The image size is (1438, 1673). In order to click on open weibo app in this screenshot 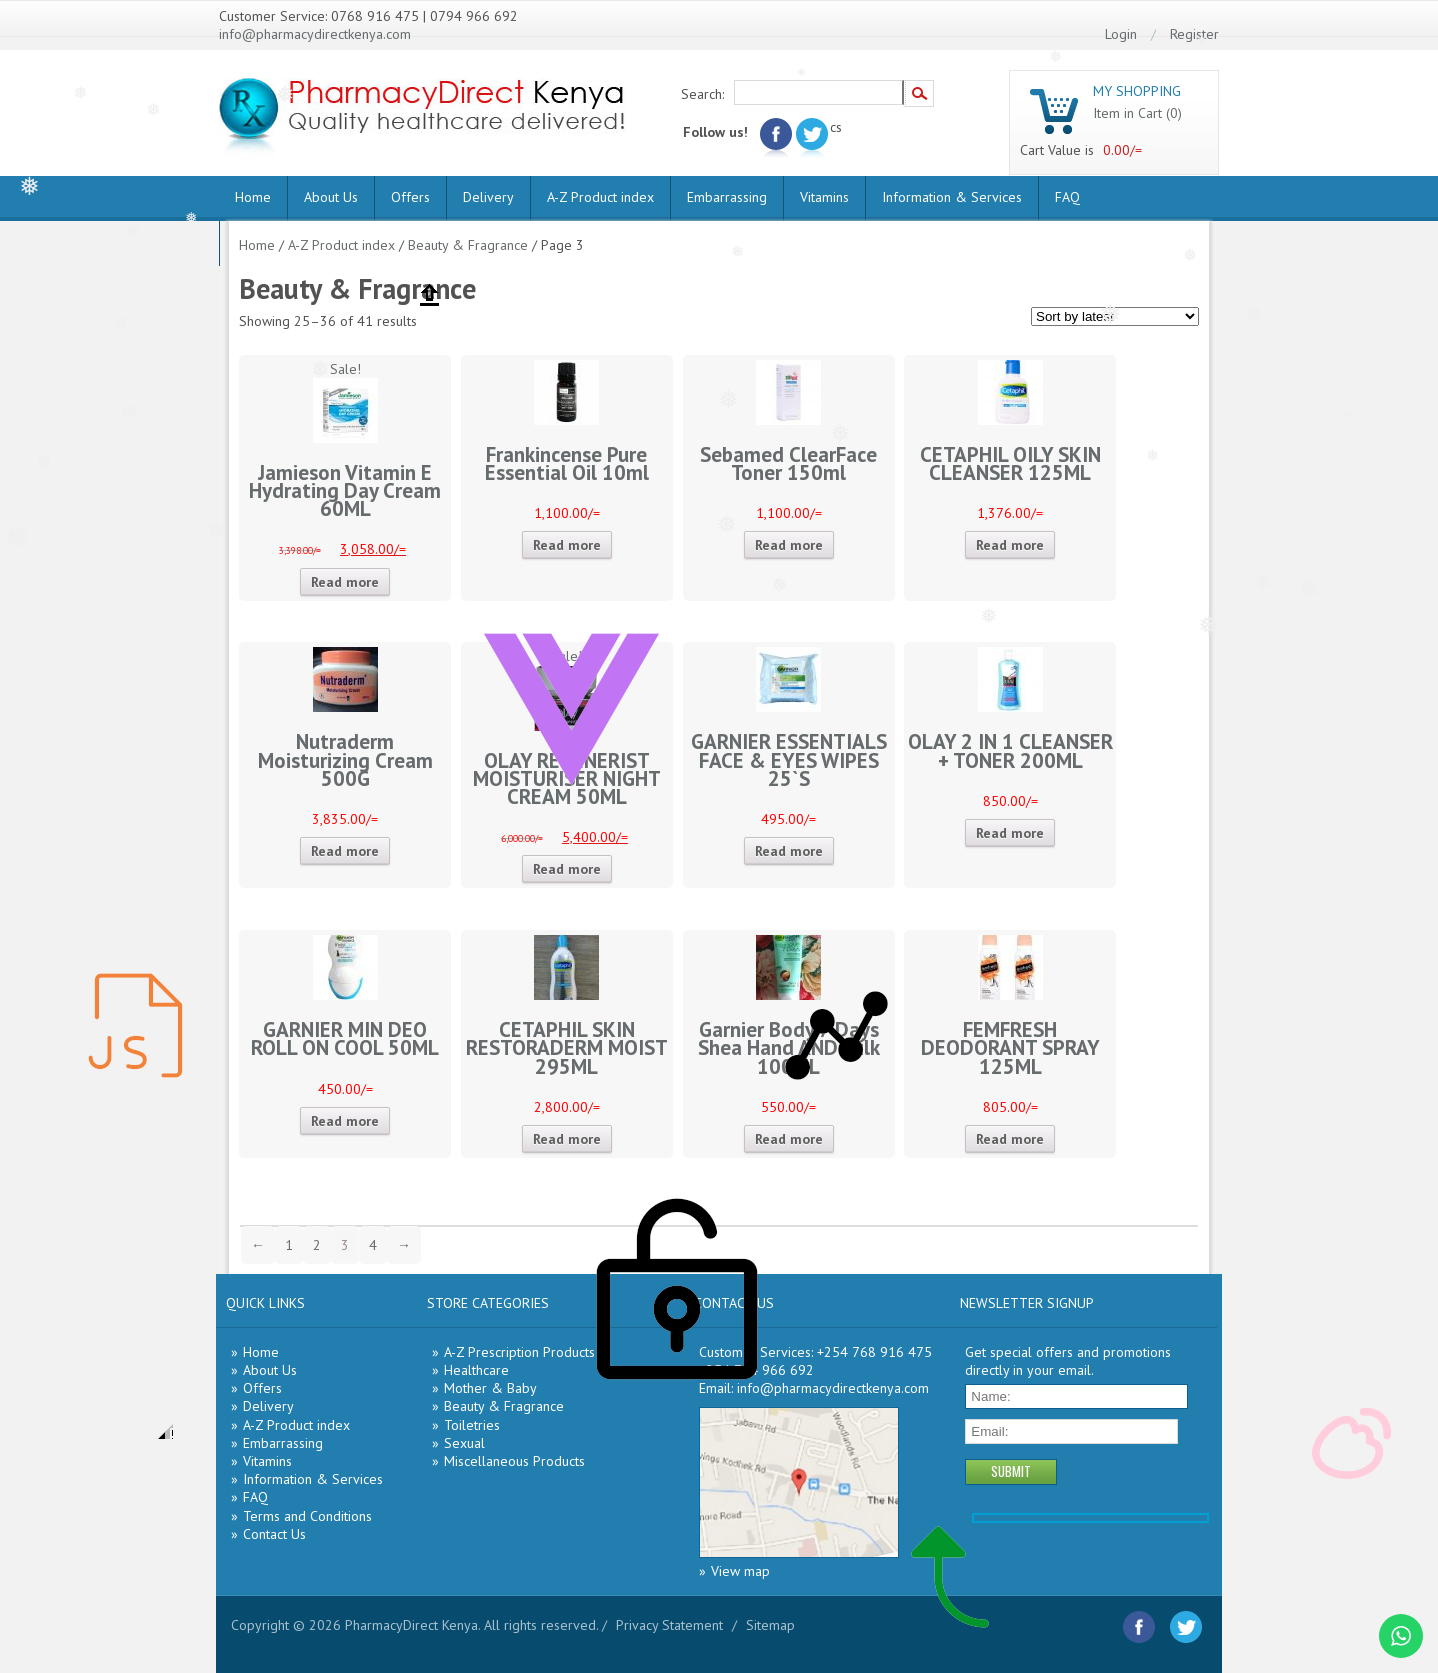, I will do `click(1351, 1443)`.